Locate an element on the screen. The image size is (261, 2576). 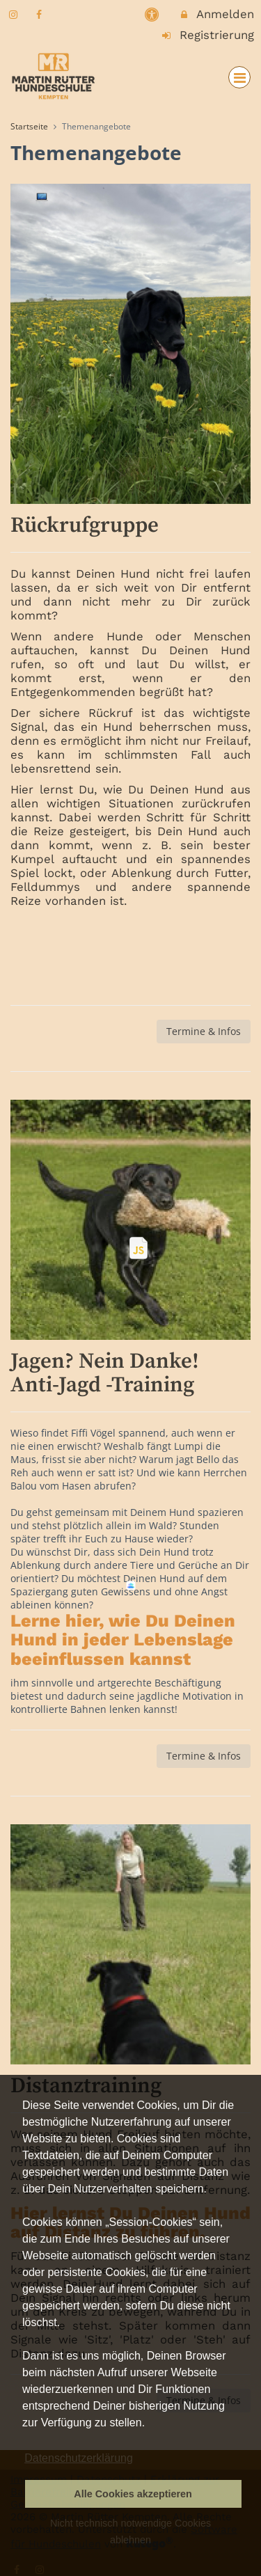
a javascript file in your file system is located at coordinates (139, 1248).